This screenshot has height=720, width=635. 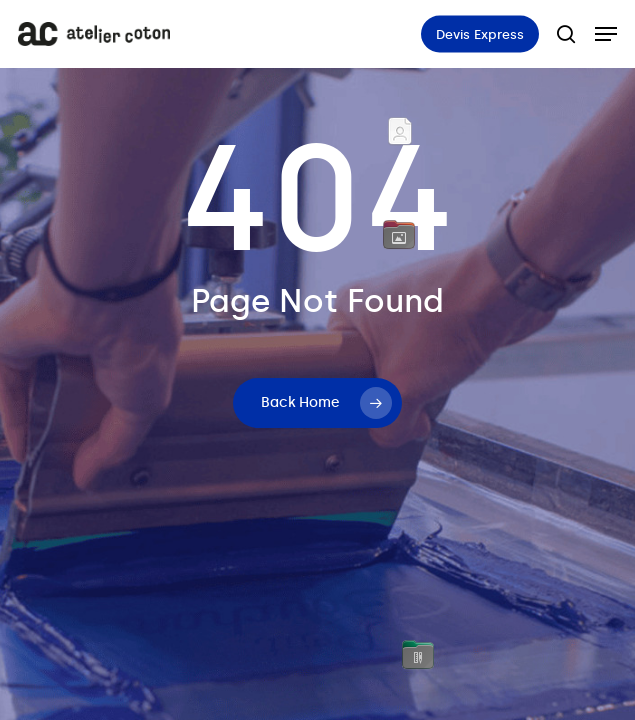 I want to click on open templates folder, so click(x=418, y=654).